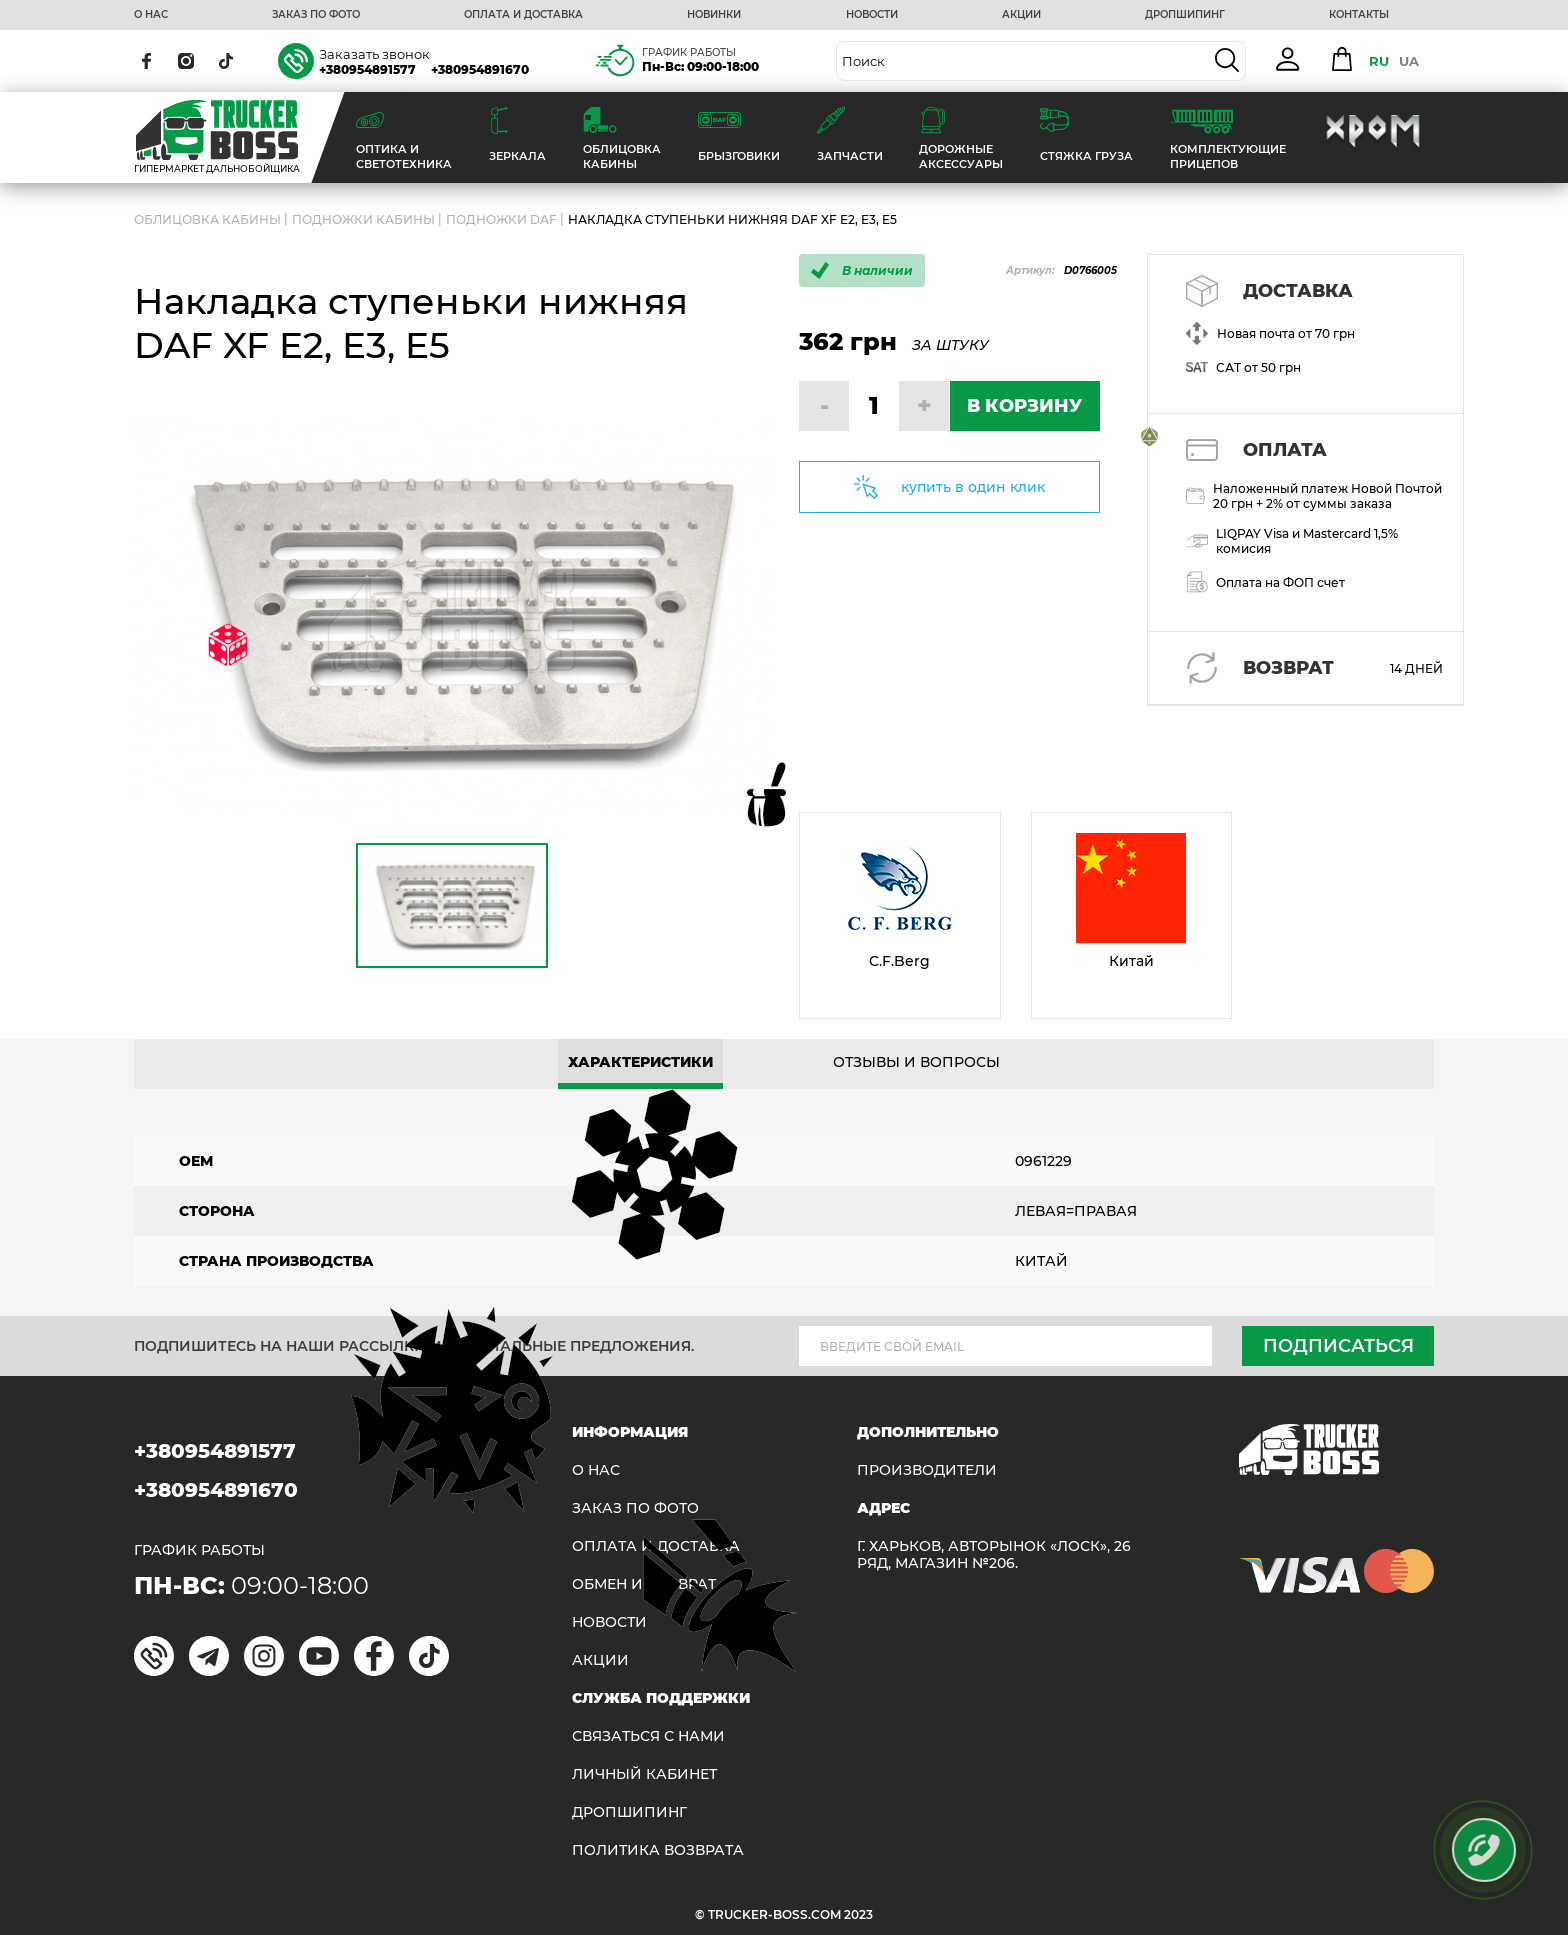 The width and height of the screenshot is (1568, 1935). I want to click on fire cannon or launch projectile, so click(719, 1597).